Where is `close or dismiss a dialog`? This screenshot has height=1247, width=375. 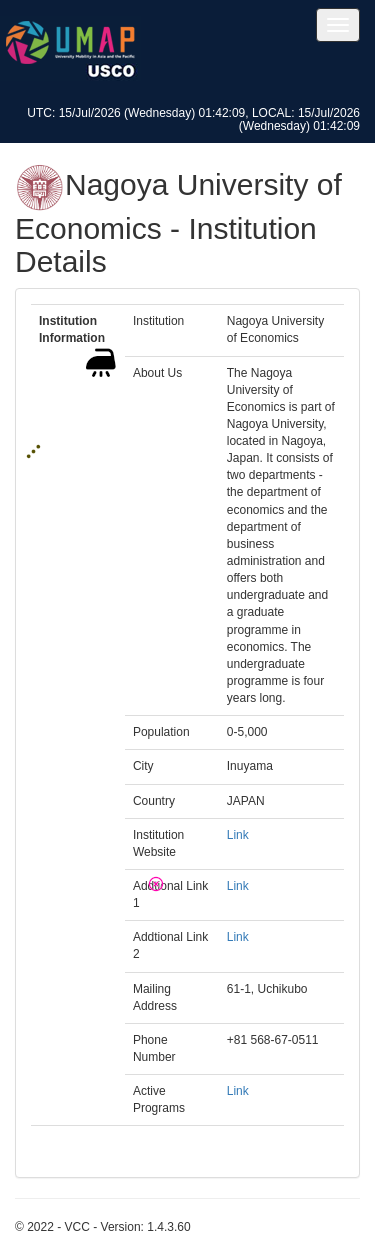 close or dismiss a dialog is located at coordinates (156, 884).